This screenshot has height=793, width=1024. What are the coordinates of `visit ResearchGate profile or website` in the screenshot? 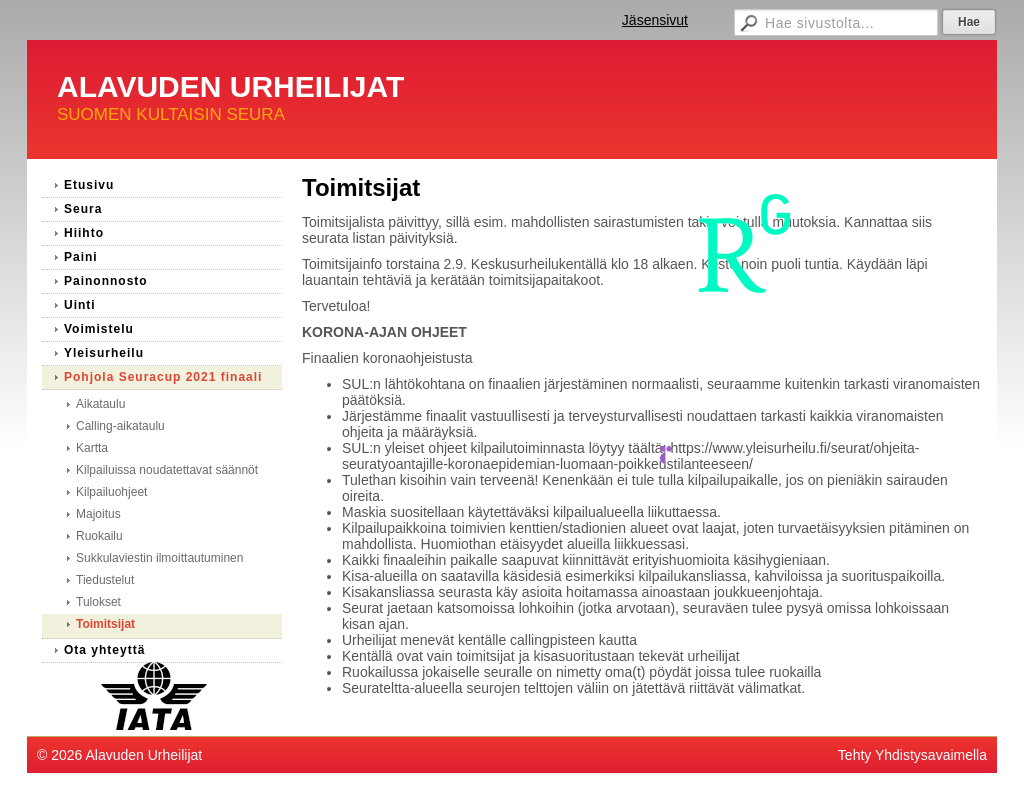 It's located at (744, 243).